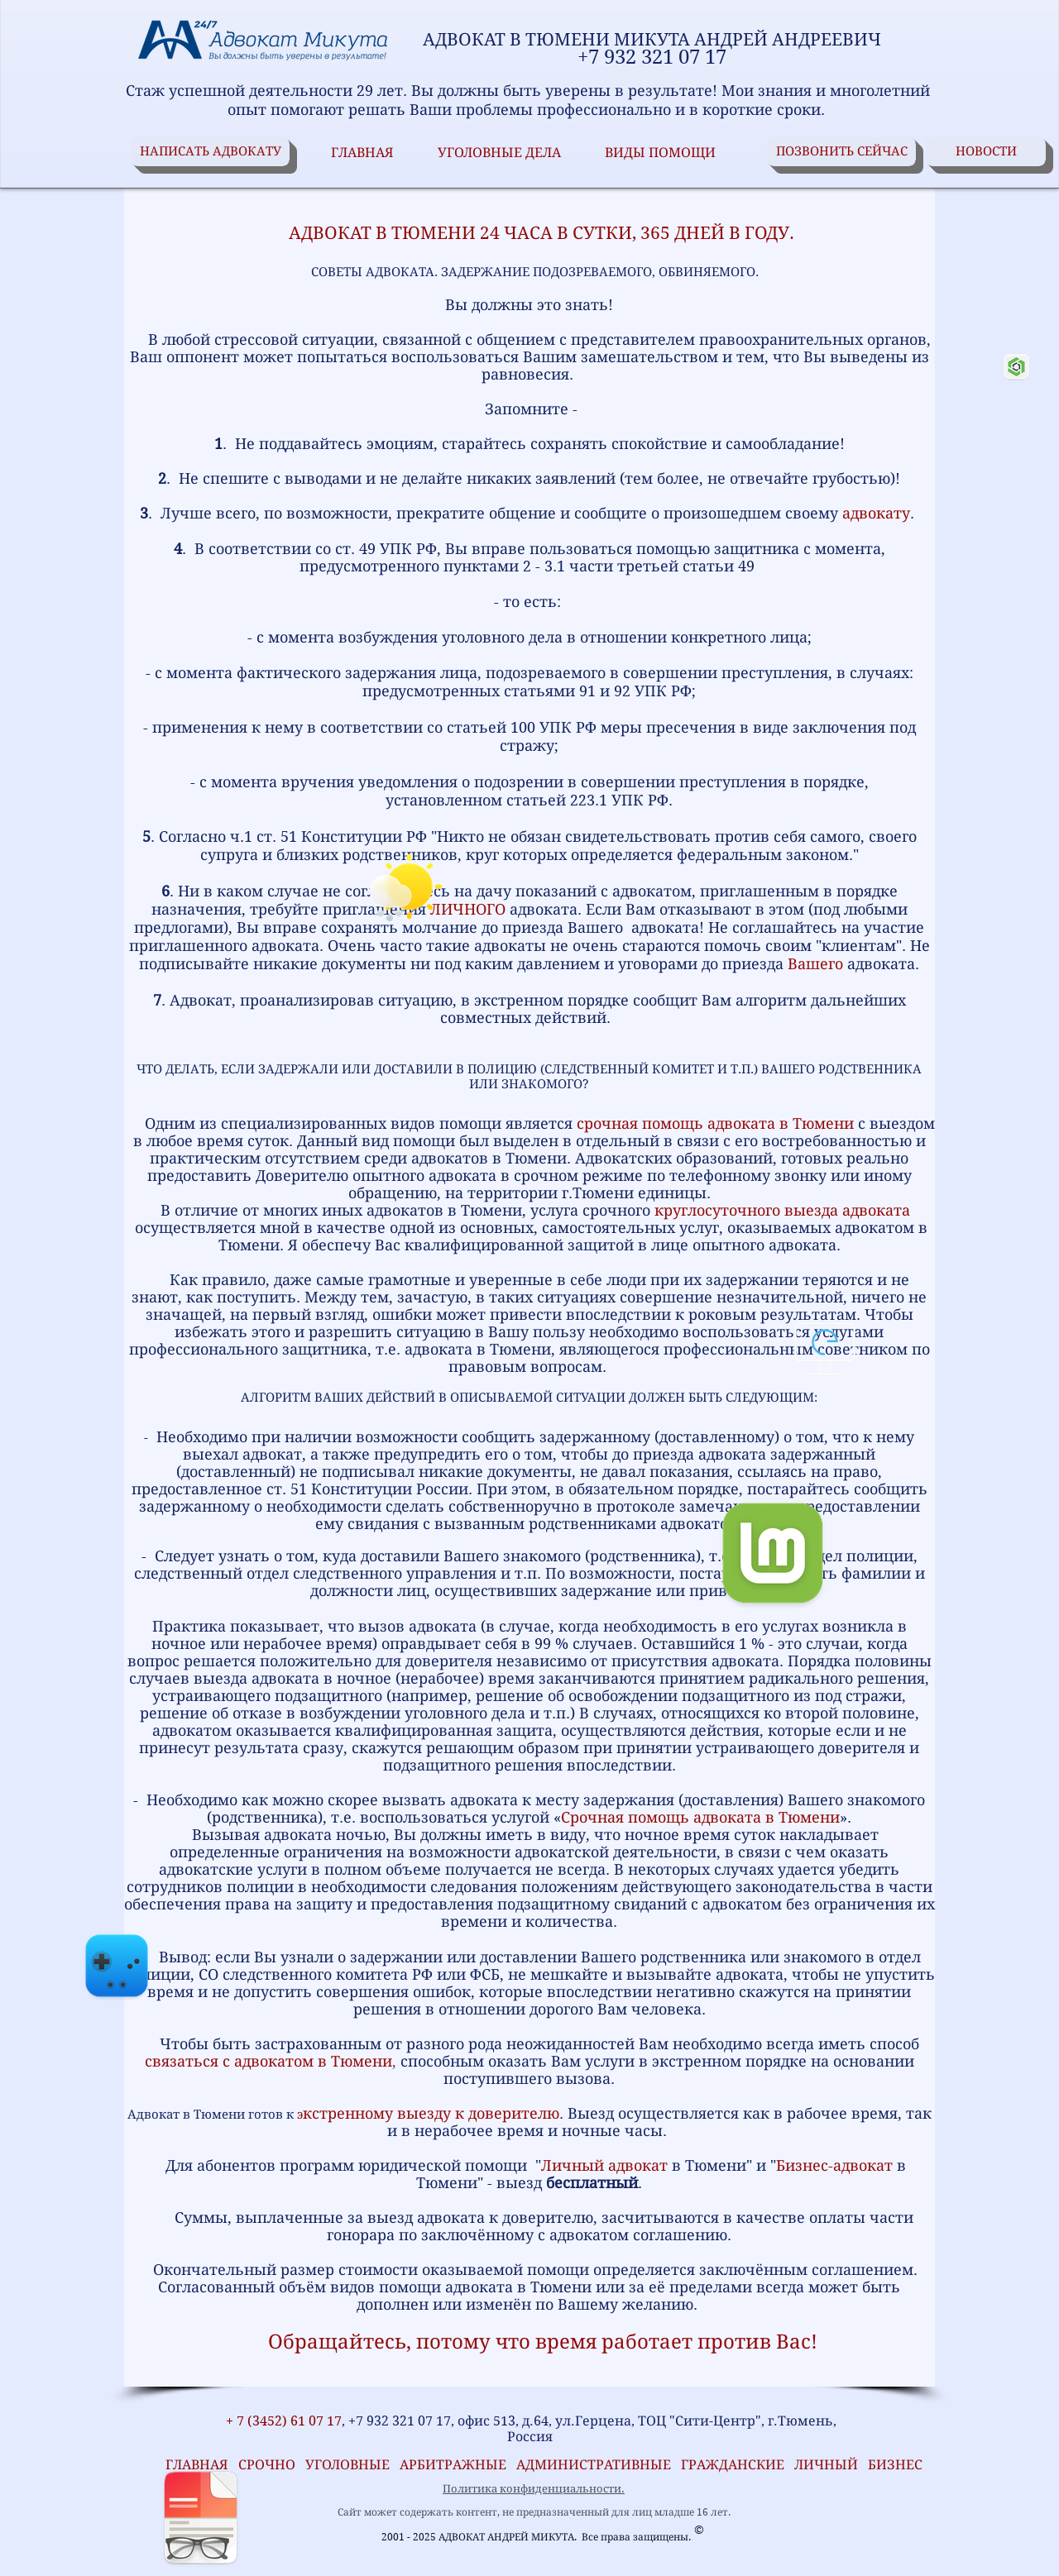 The image size is (1059, 2576). I want to click on indicates scattered snow showers during daytime, so click(405, 887).